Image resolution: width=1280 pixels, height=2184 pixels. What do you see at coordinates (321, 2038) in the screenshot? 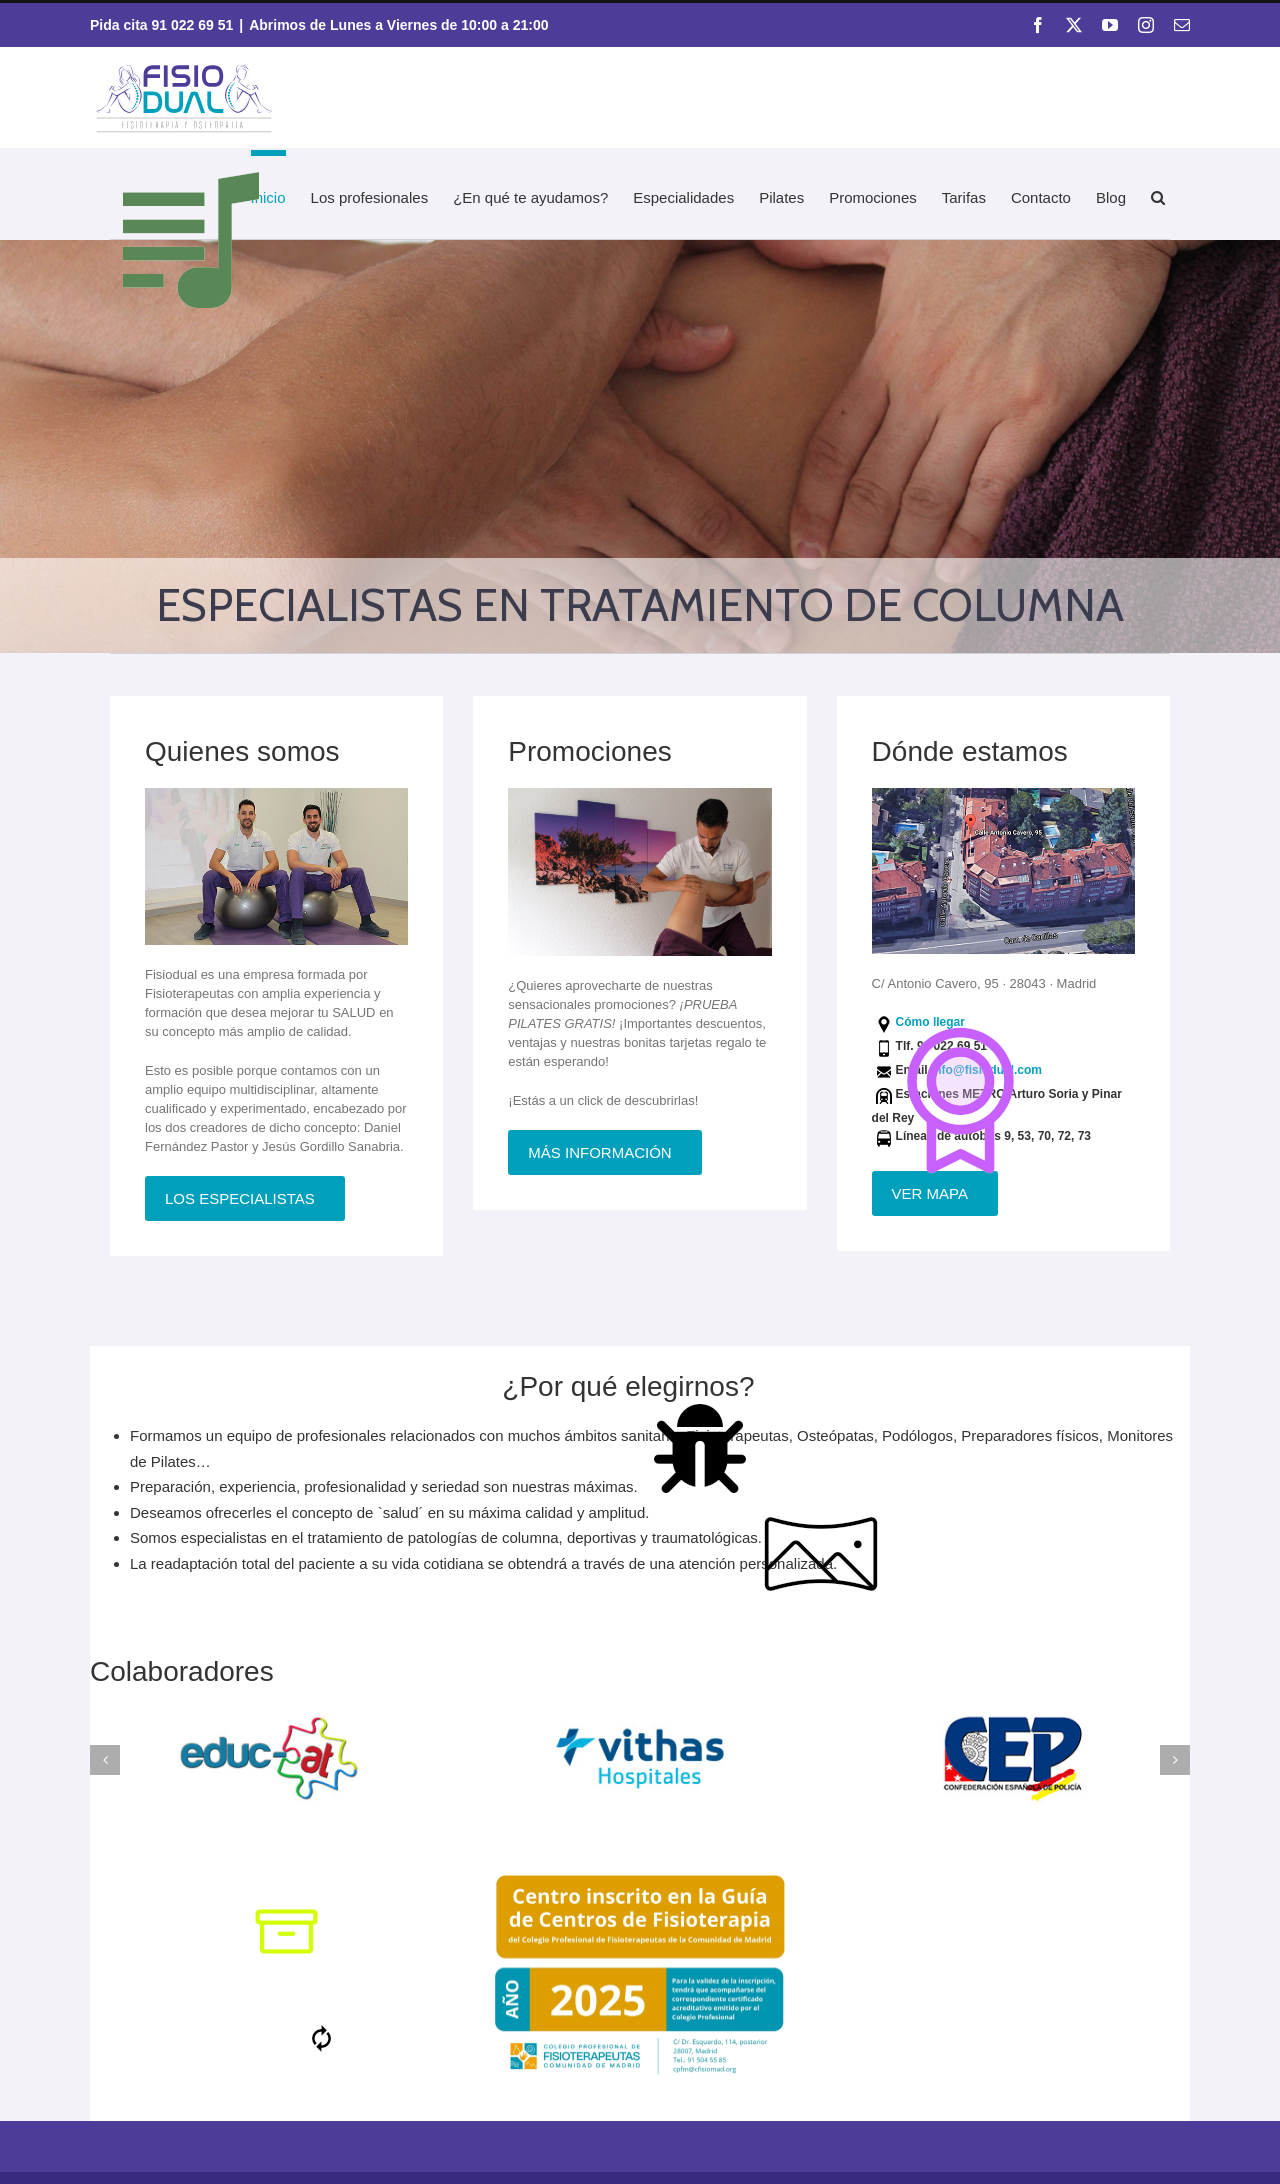
I see `refresh the current page or content` at bounding box center [321, 2038].